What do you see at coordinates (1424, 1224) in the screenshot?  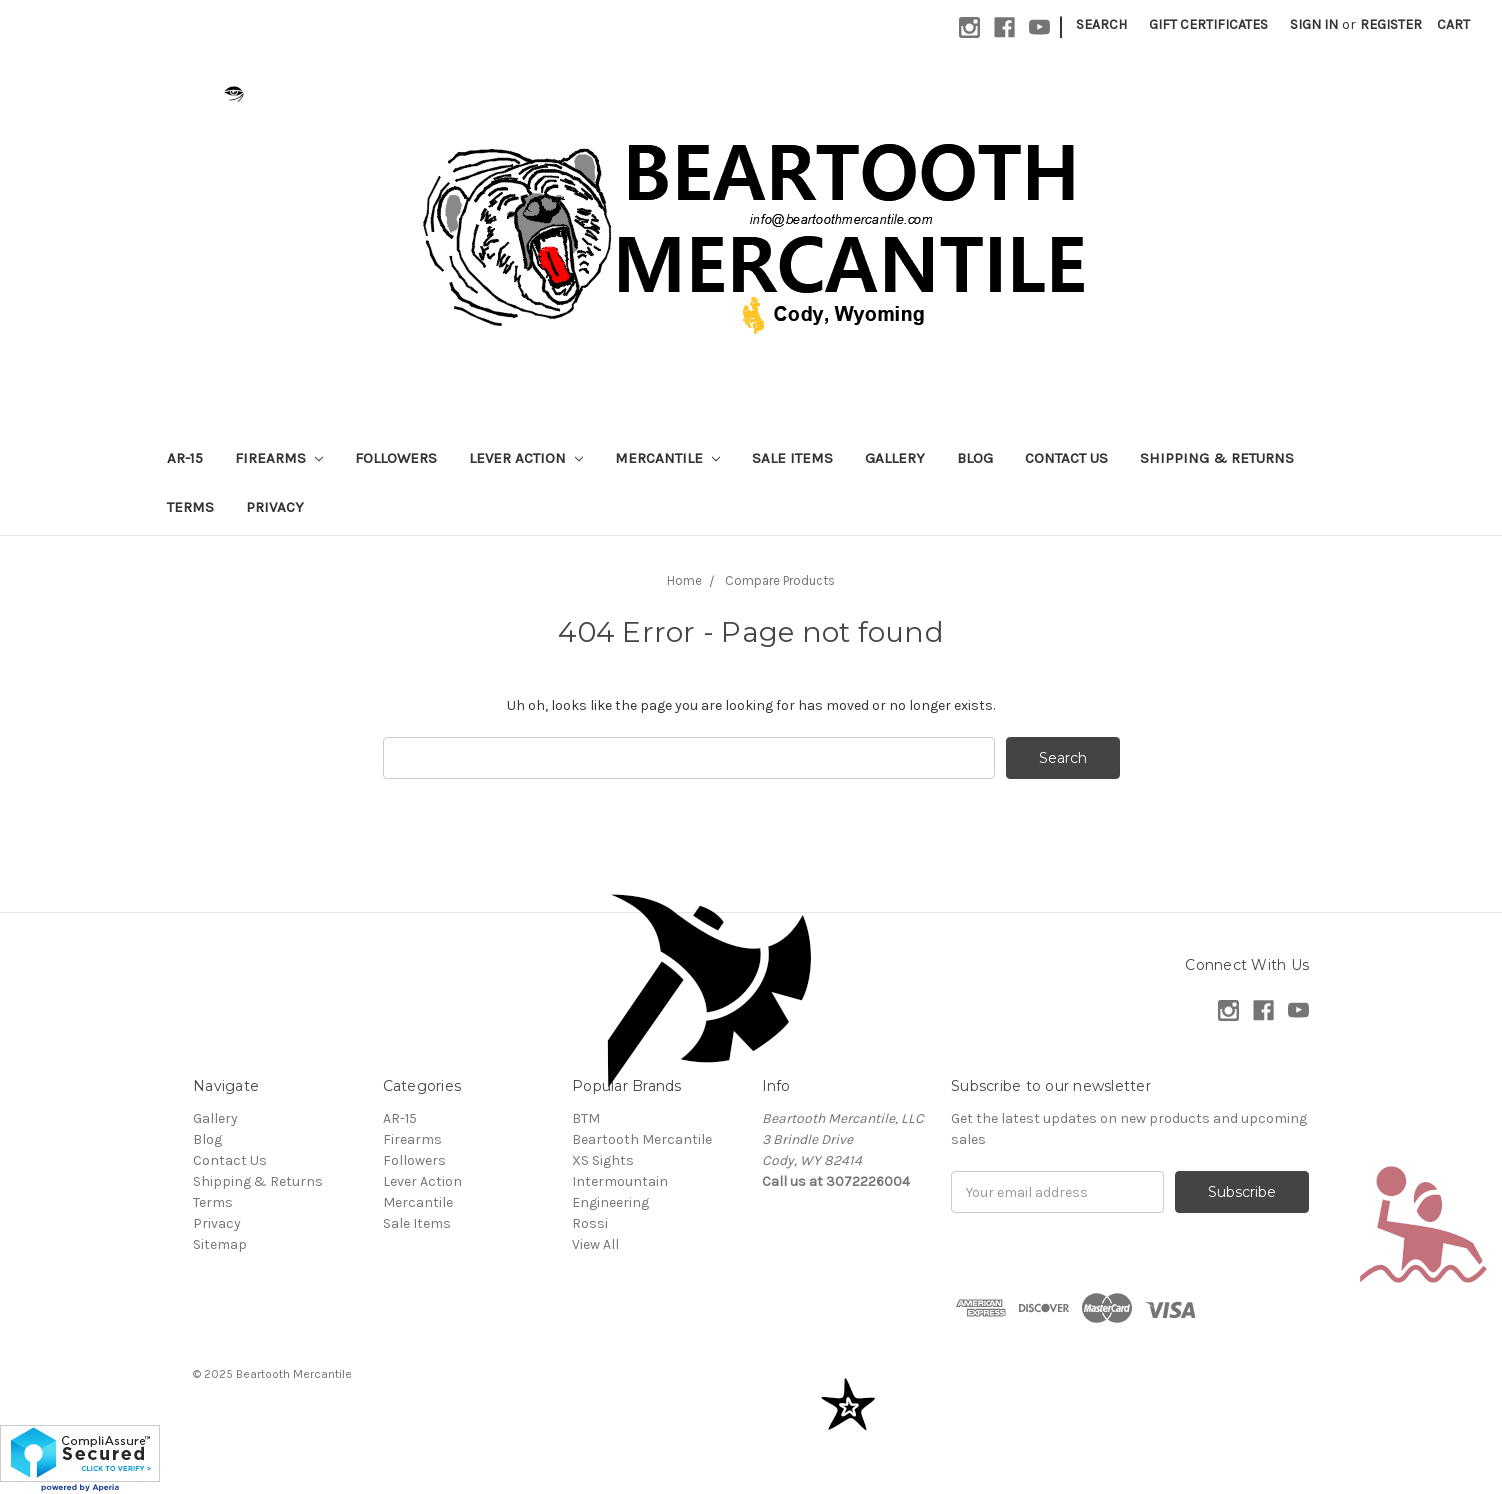 I see `access water polo game or activity` at bounding box center [1424, 1224].